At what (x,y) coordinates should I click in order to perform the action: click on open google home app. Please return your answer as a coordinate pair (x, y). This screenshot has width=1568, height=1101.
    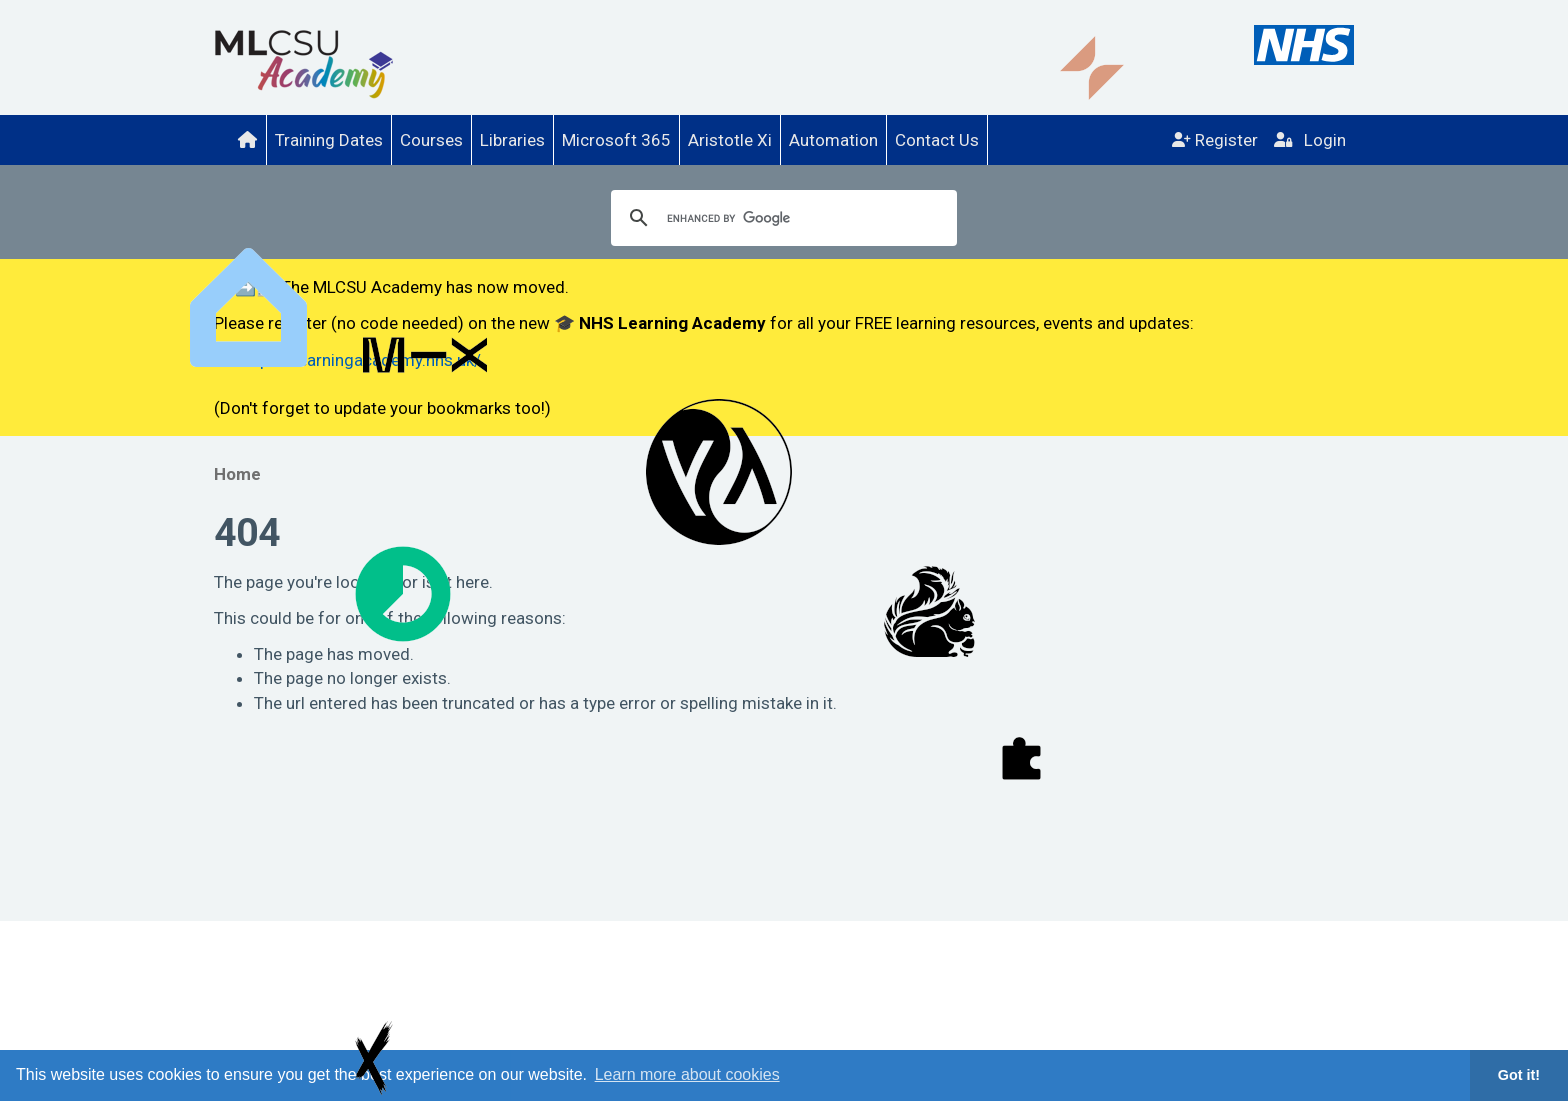
    Looking at the image, I should click on (248, 307).